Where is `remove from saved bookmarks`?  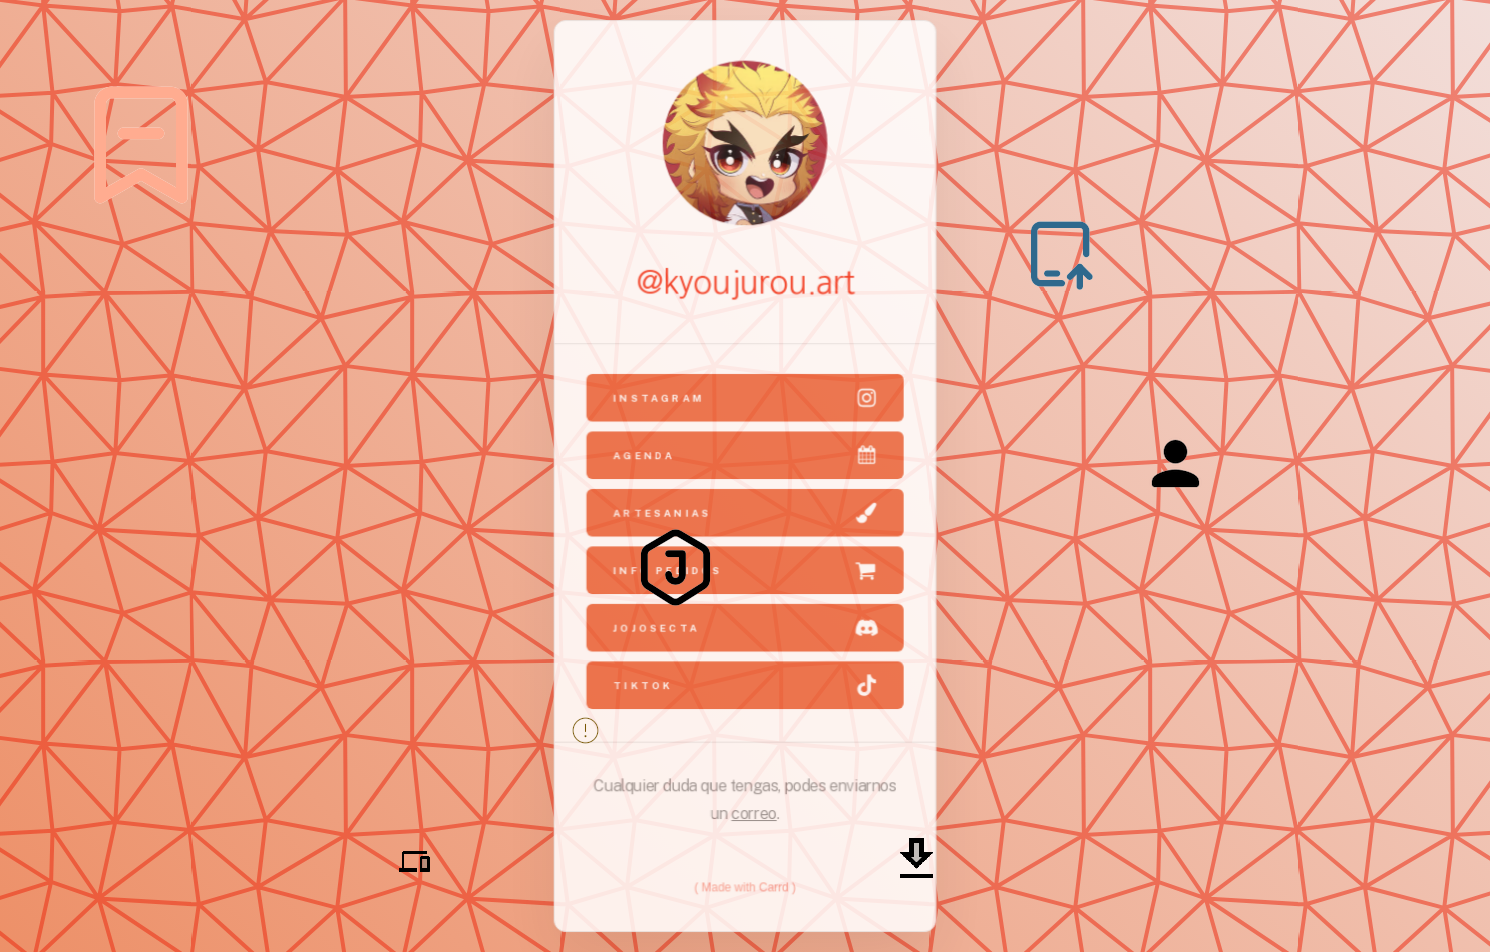
remove from saved bookmarks is located at coordinates (141, 145).